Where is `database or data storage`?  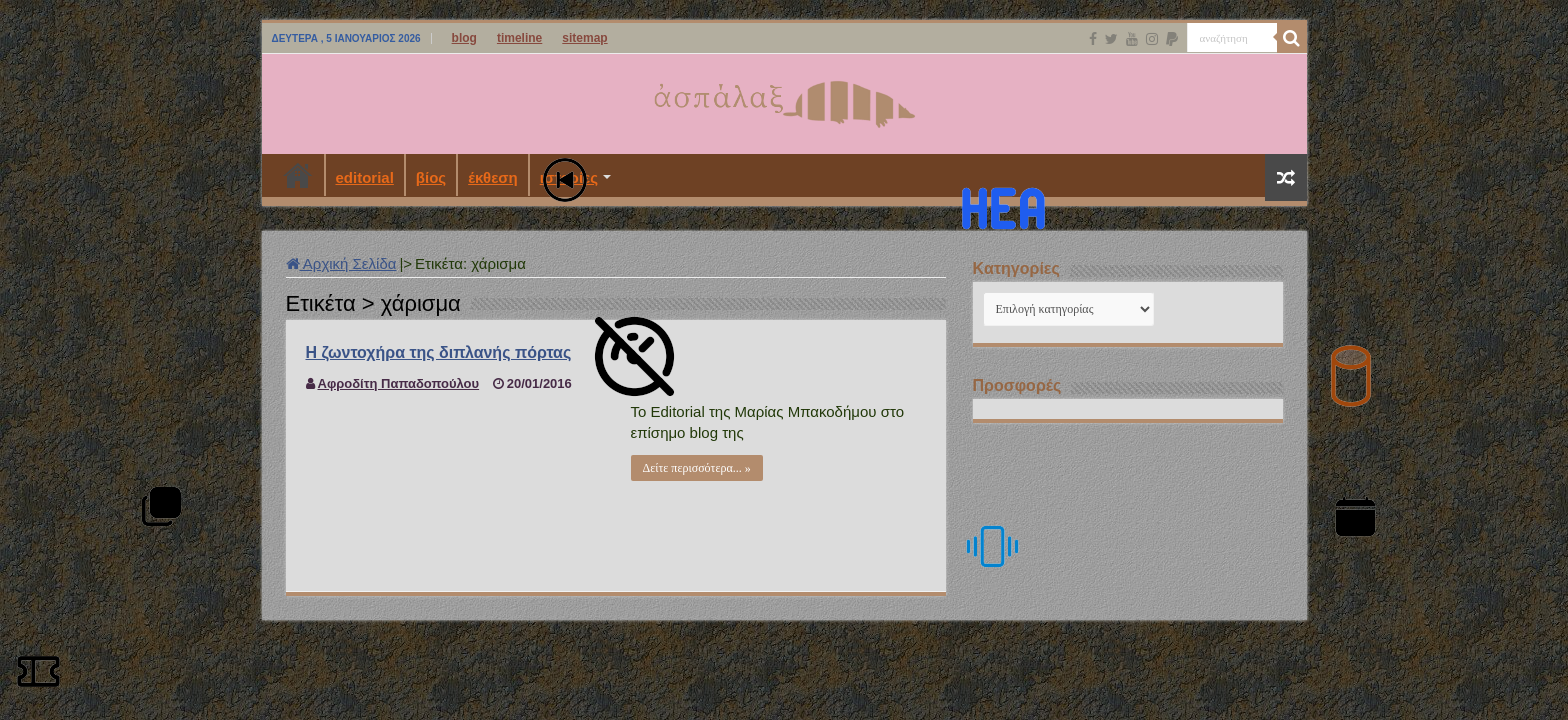
database or data storage is located at coordinates (1351, 376).